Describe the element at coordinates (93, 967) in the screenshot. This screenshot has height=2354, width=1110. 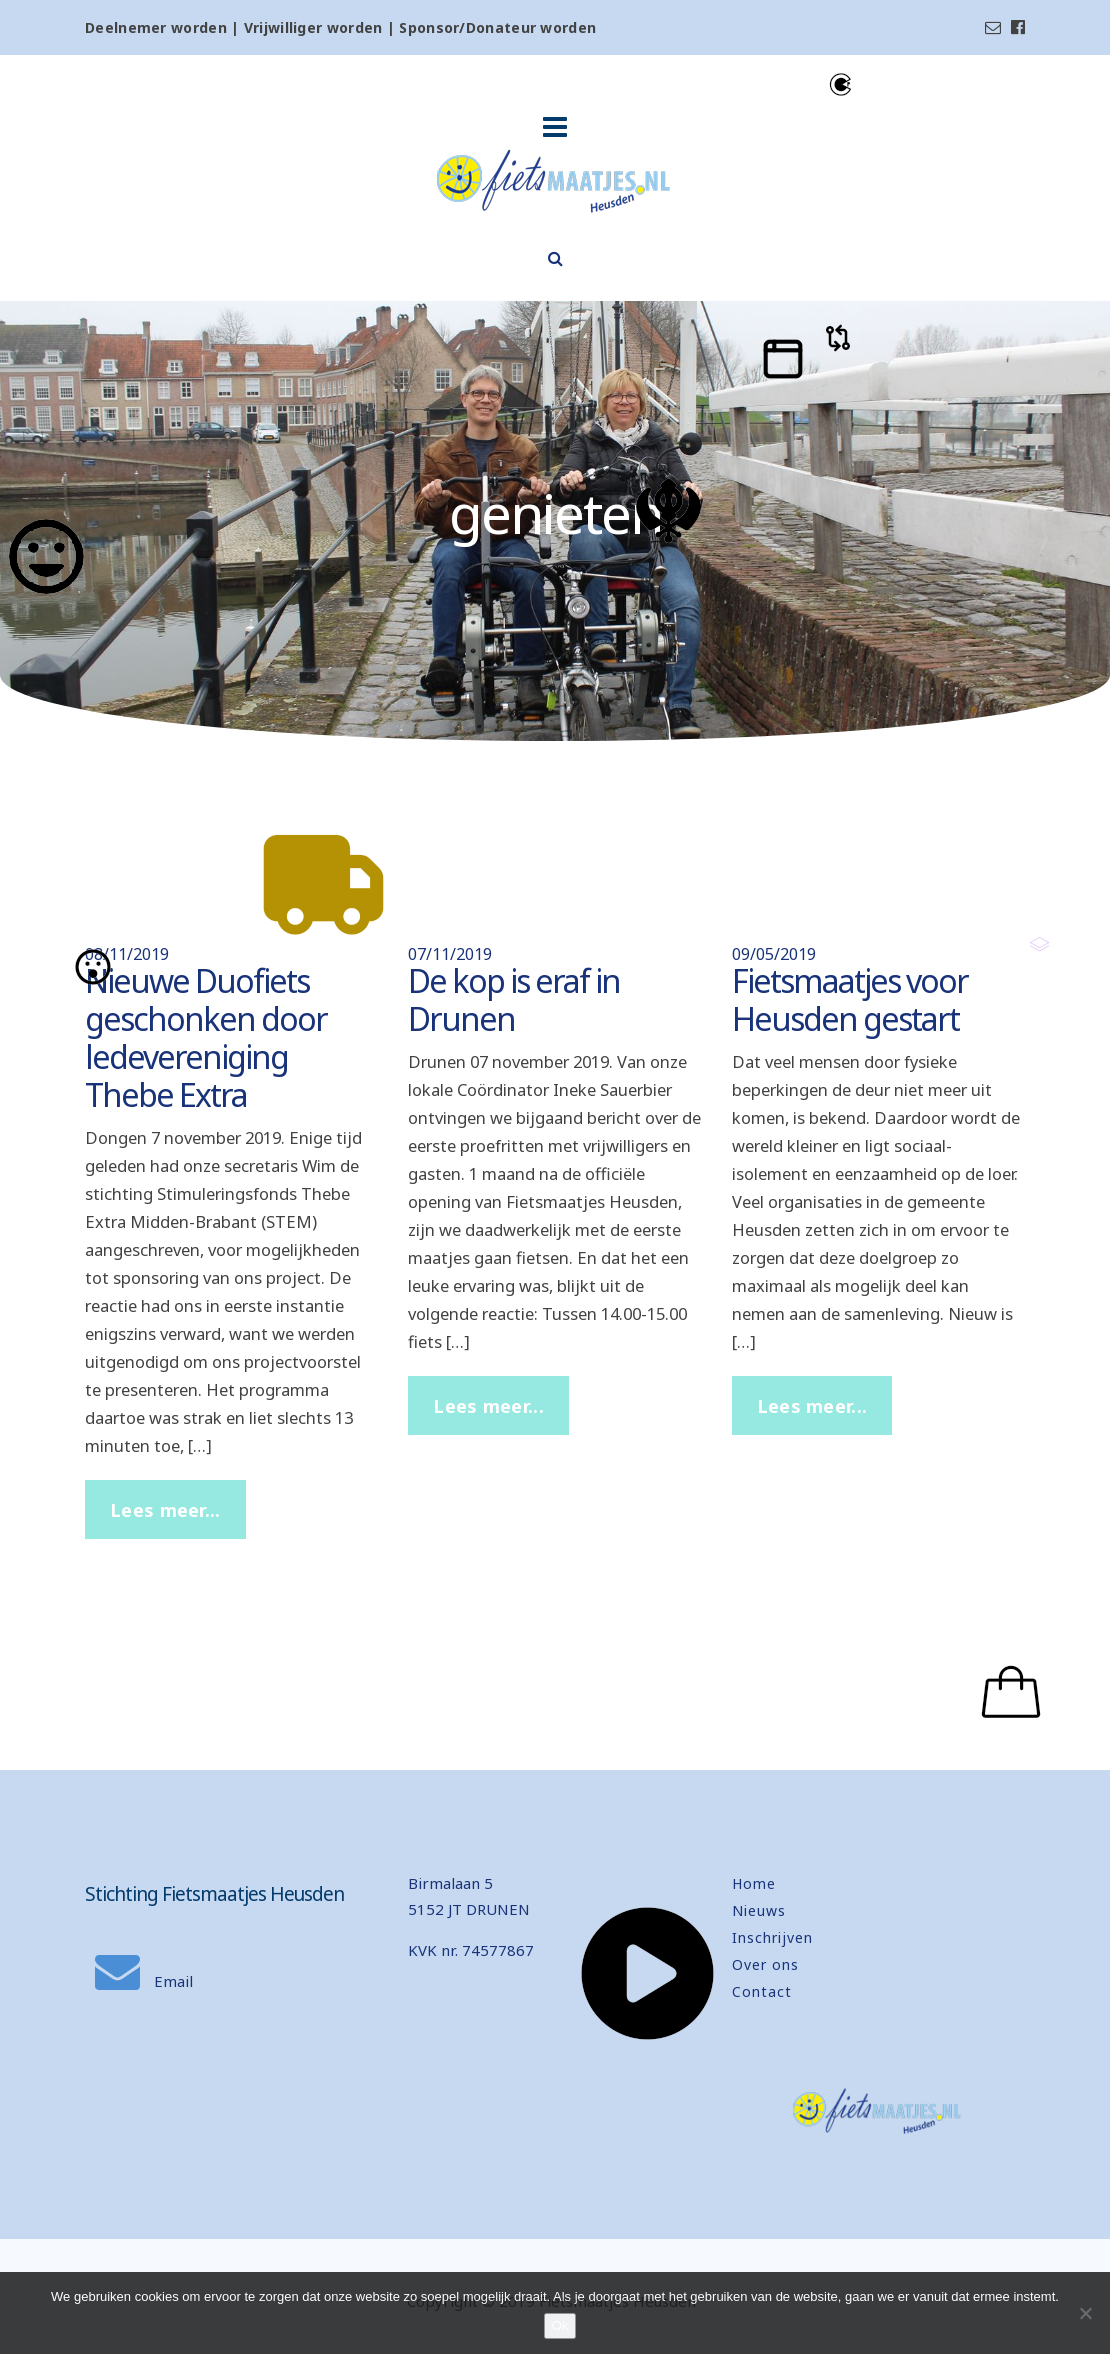
I see `indicates a surprise or unexpected event notification` at that location.